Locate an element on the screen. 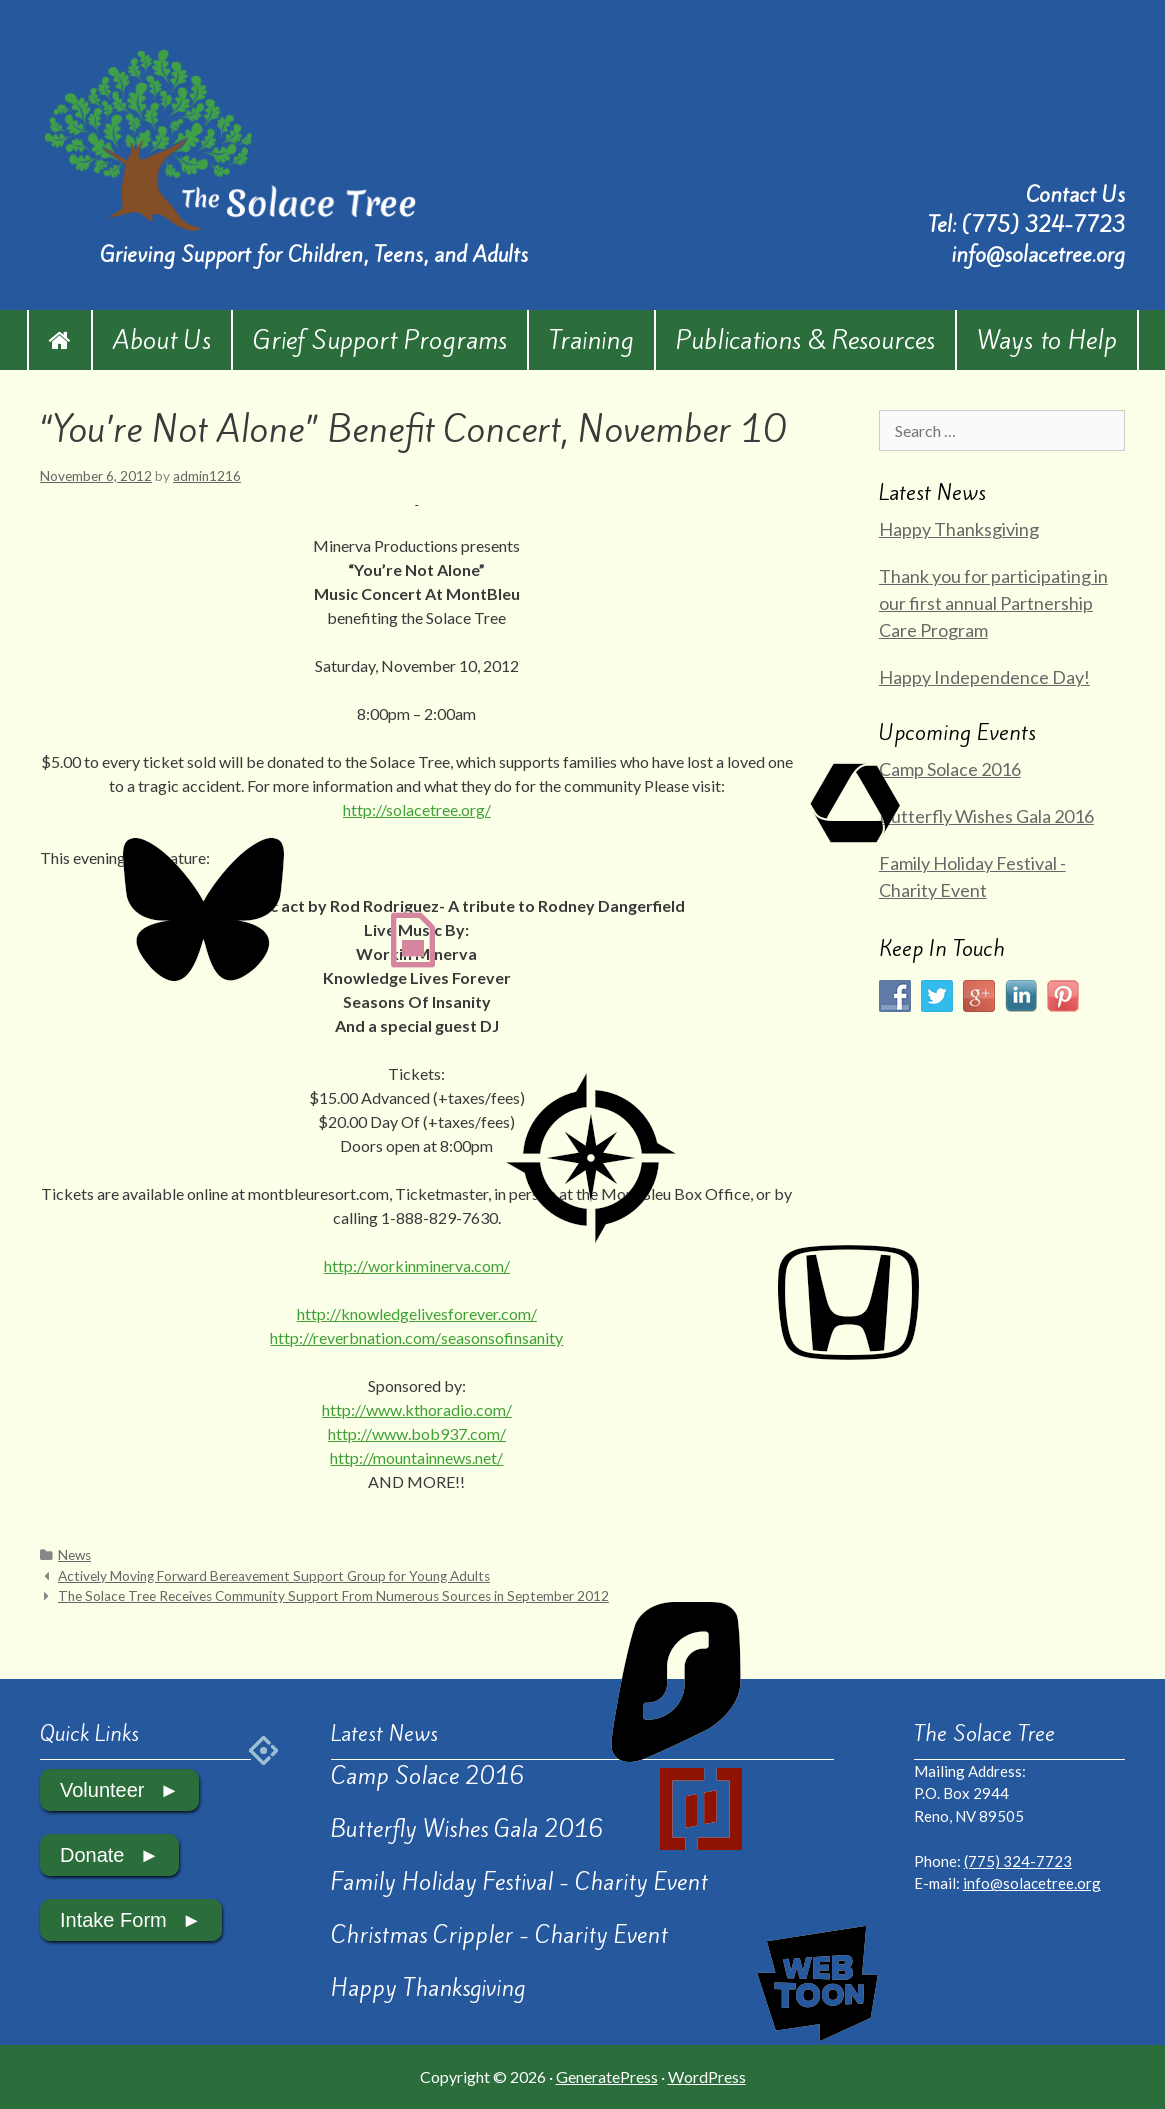 This screenshot has width=1165, height=2109. open surfshark vpn app is located at coordinates (676, 1682).